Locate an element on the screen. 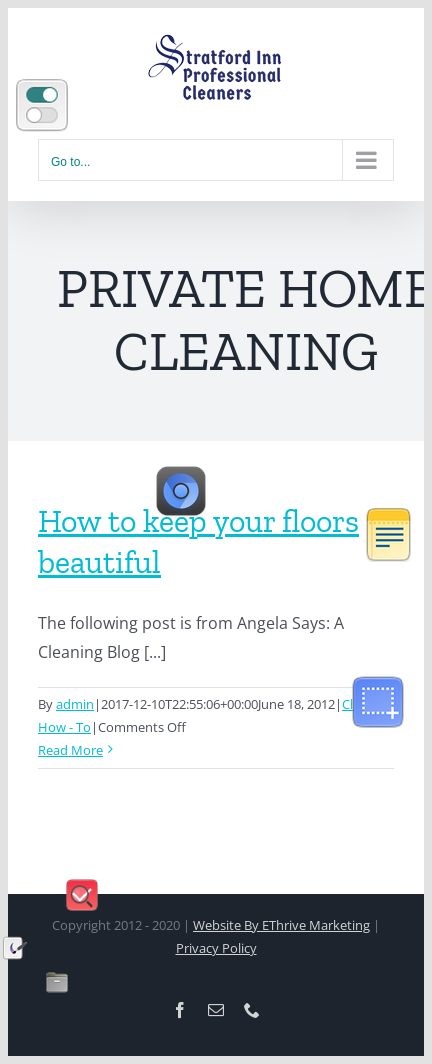 This screenshot has width=432, height=1064. open dconf editor to modify system settings is located at coordinates (82, 895).